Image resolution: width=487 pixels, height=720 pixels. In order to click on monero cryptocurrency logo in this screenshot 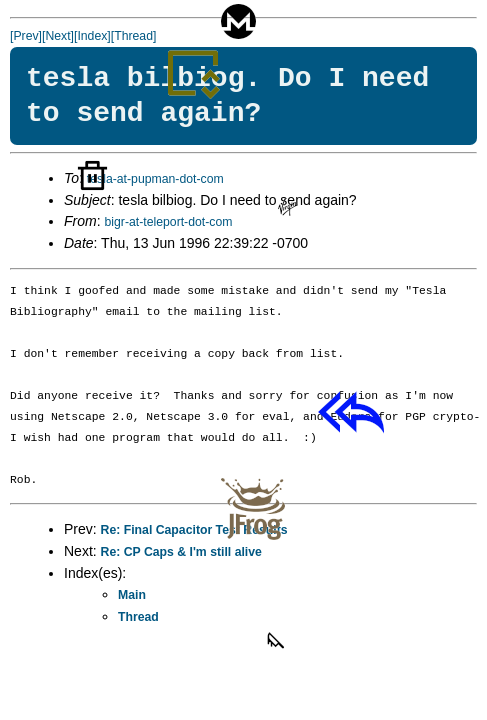, I will do `click(238, 21)`.